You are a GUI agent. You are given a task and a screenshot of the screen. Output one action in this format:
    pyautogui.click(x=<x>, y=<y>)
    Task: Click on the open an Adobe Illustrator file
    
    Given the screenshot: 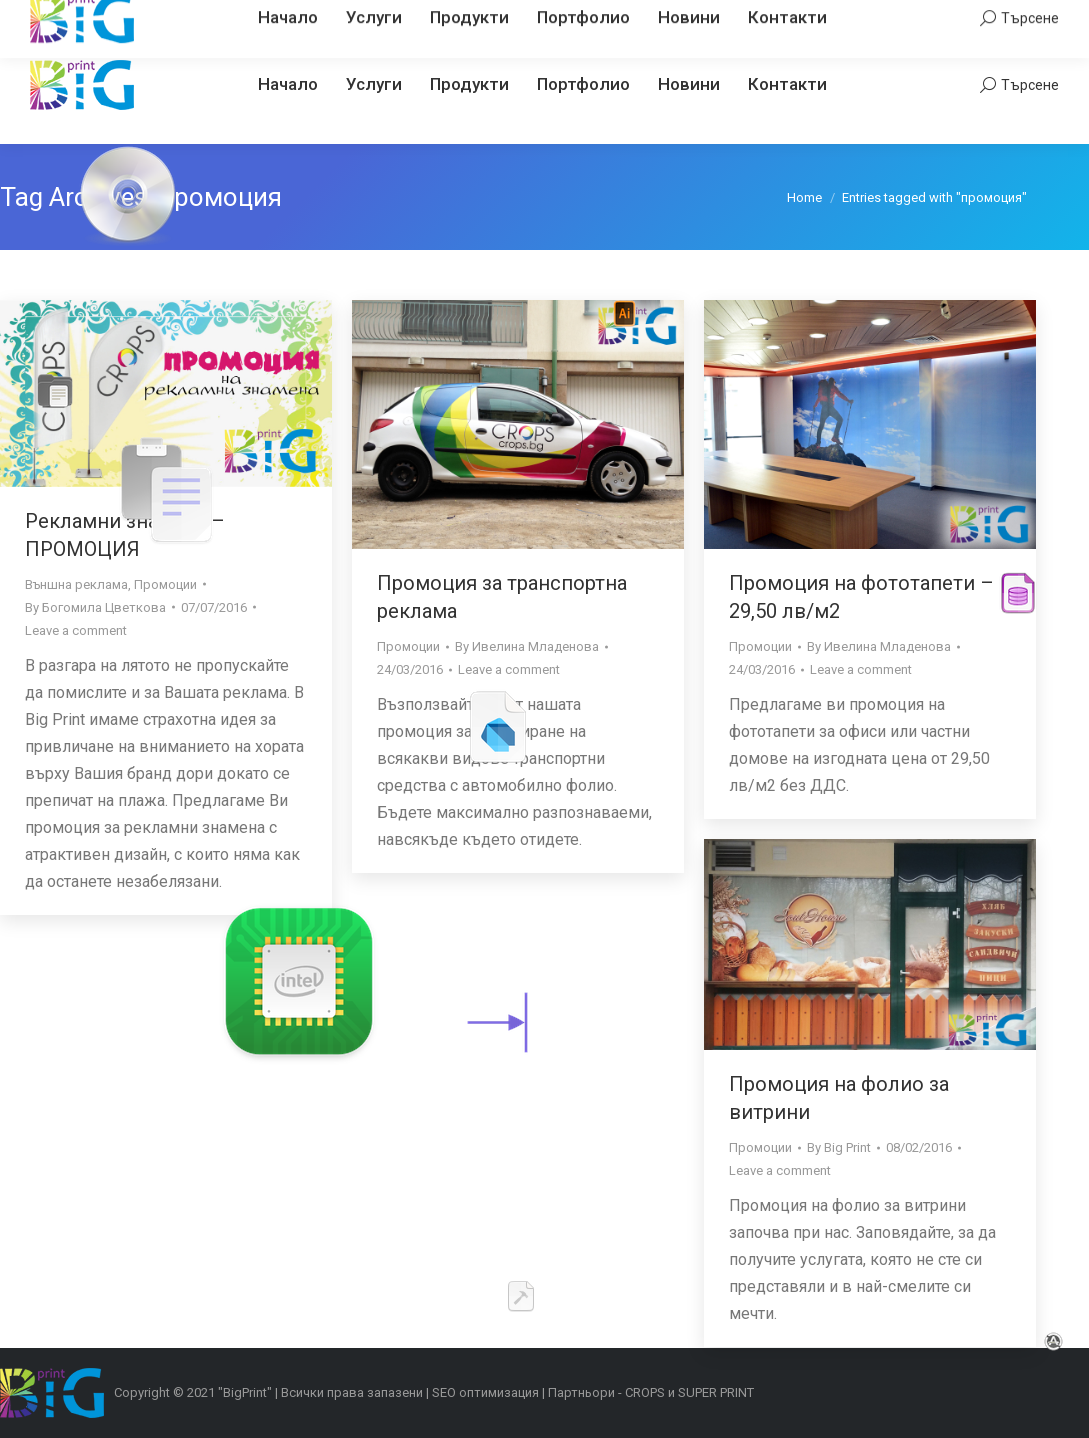 What is the action you would take?
    pyautogui.click(x=624, y=313)
    